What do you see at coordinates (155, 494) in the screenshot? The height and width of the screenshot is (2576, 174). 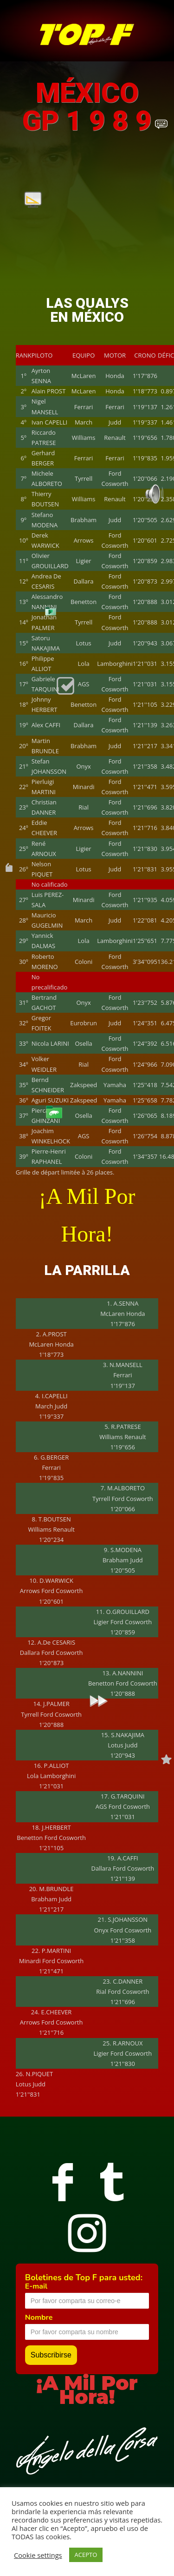 I see `indicates medium volume level` at bounding box center [155, 494].